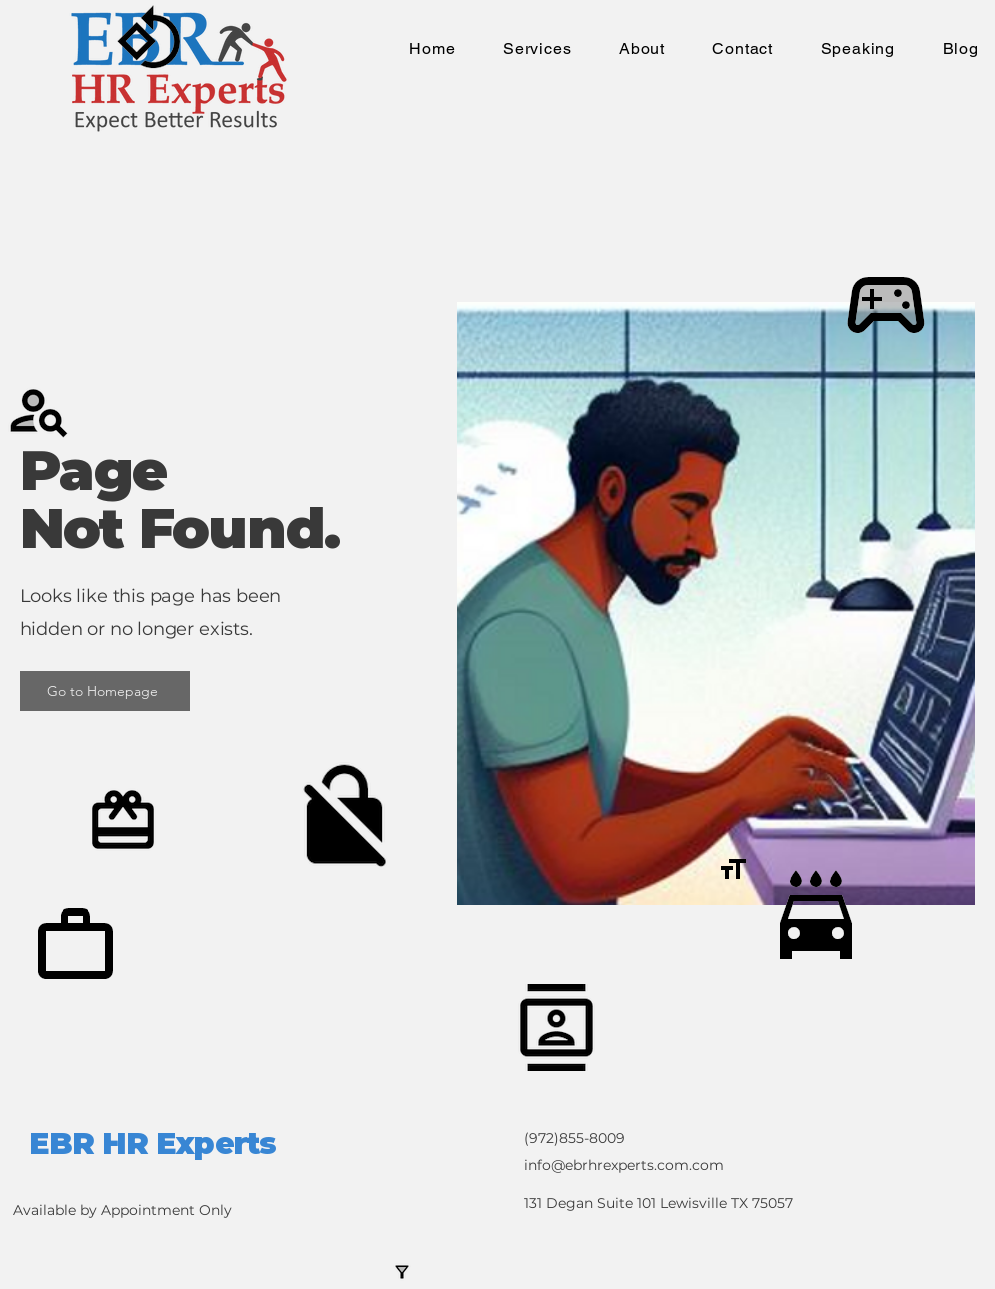  I want to click on indicates an unsecured or unencrypted connection, so click(344, 816).